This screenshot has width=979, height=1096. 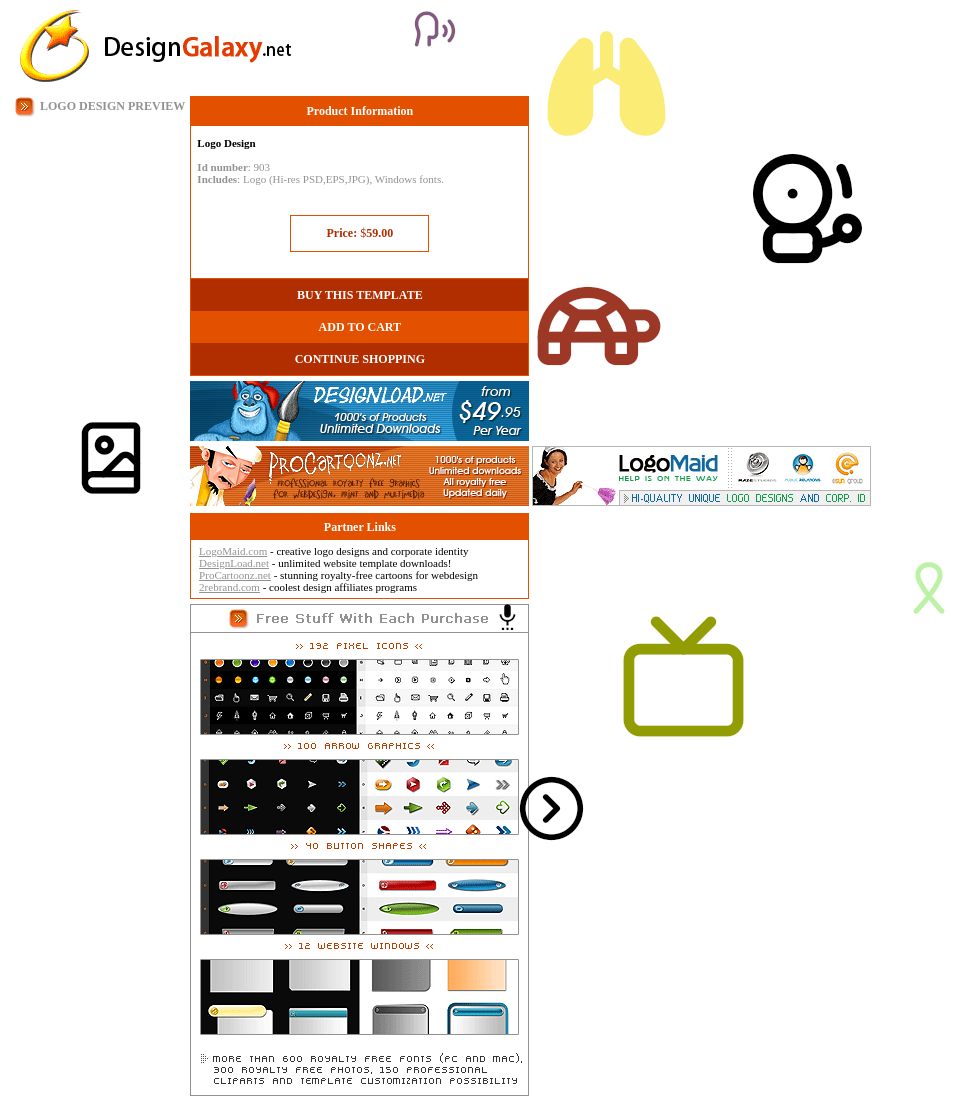 I want to click on health awareness or medical cause symbol, so click(x=929, y=588).